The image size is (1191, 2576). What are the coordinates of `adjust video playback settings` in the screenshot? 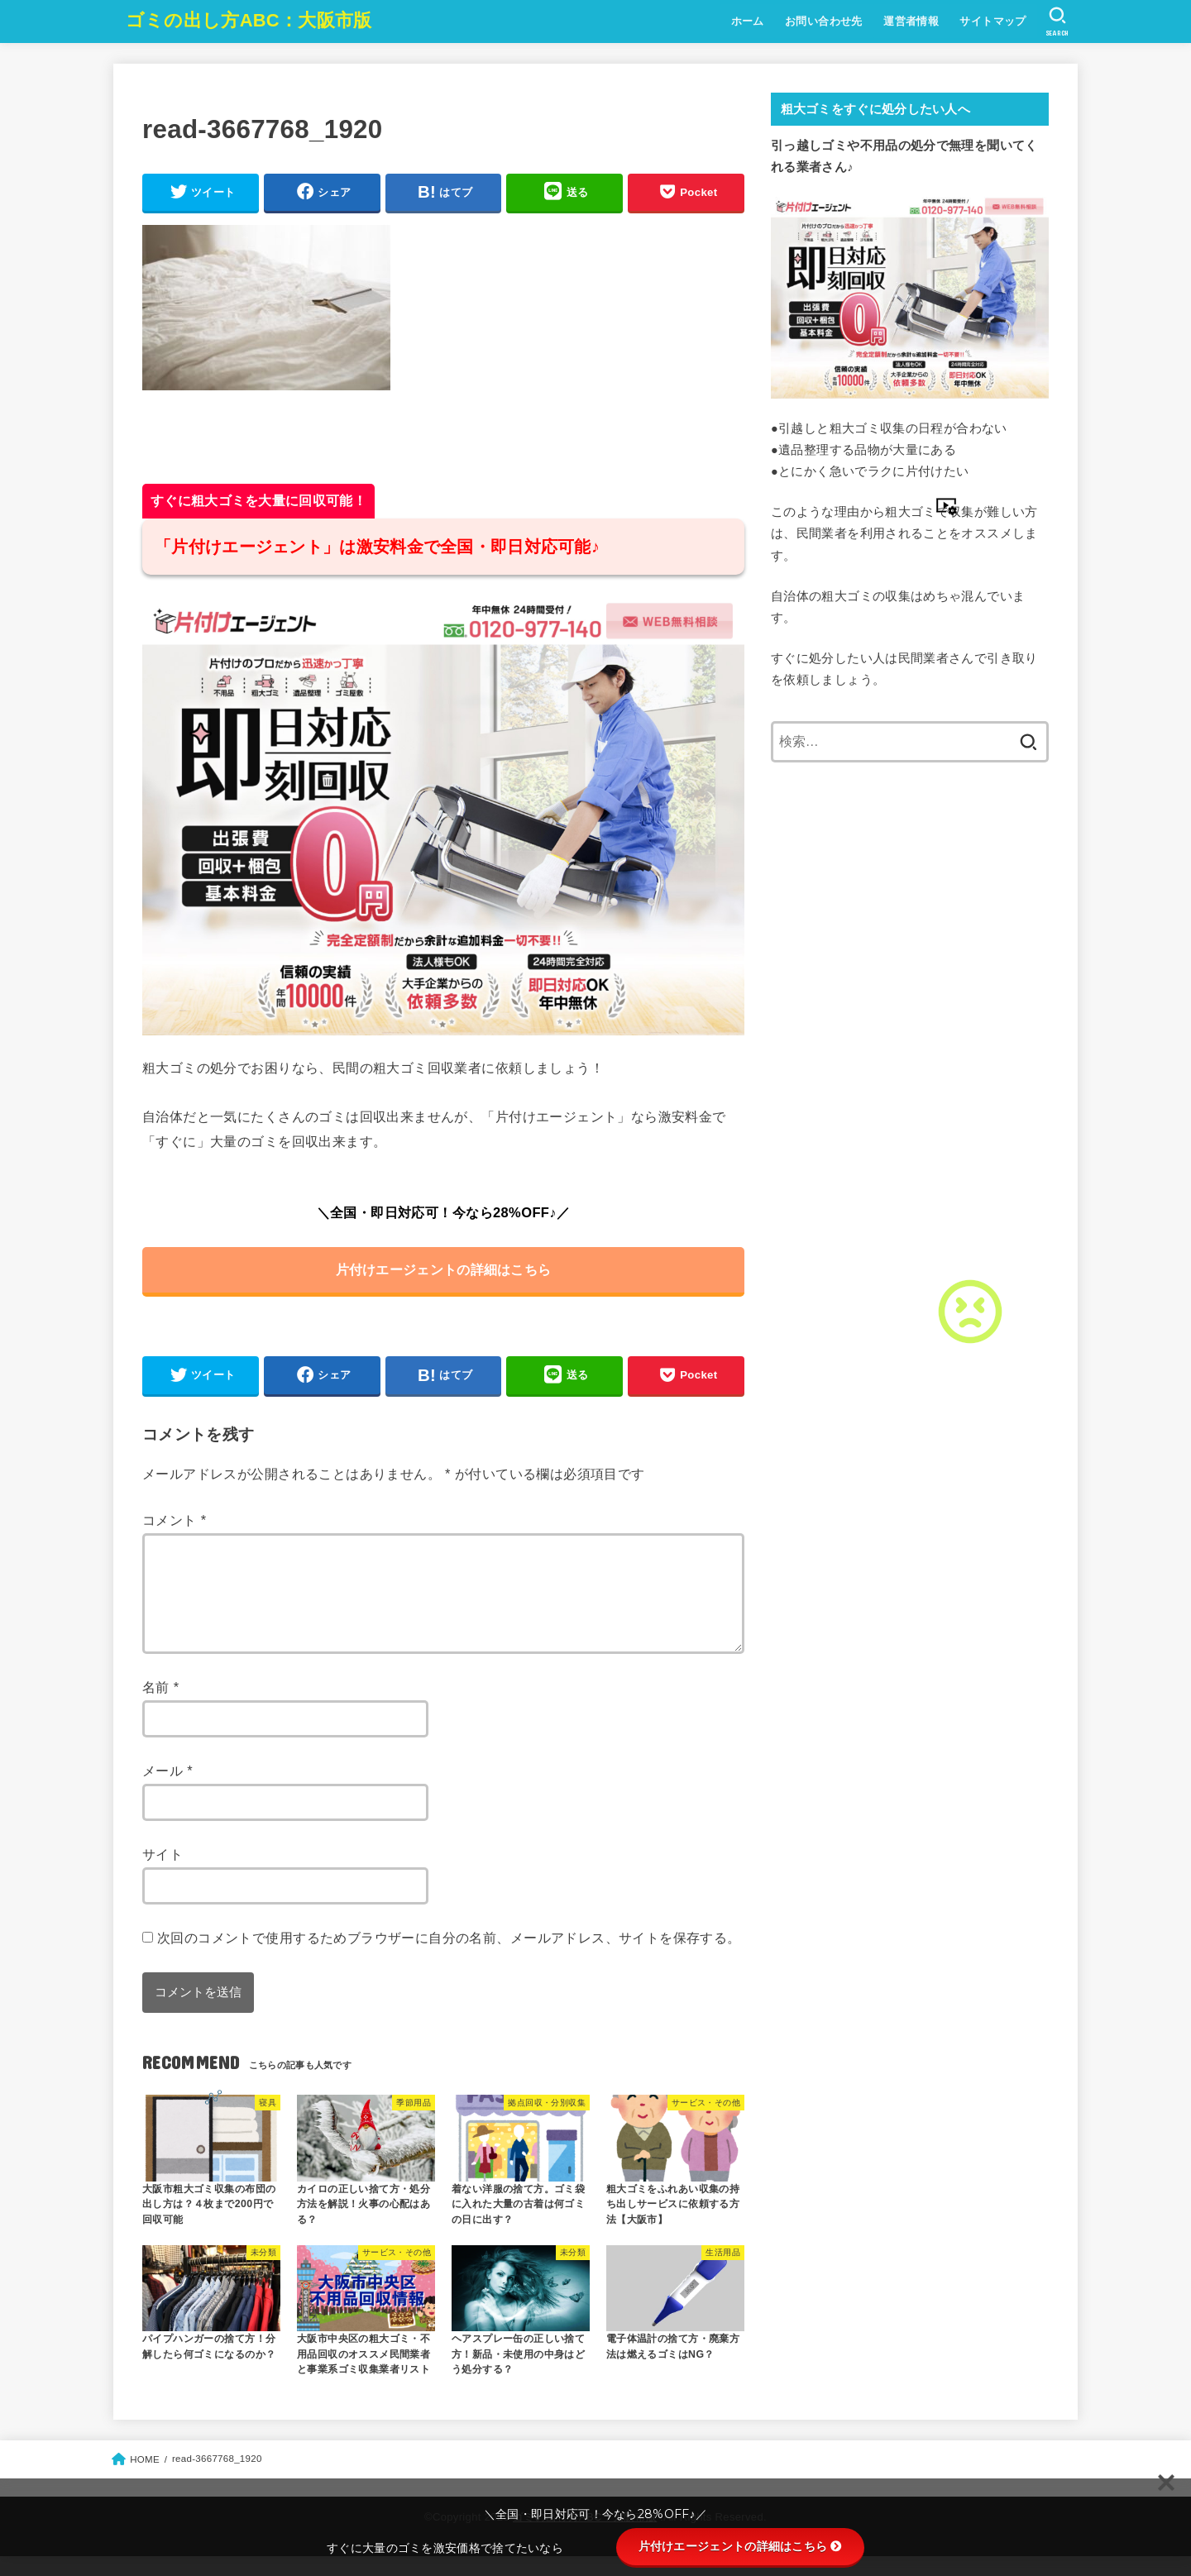 It's located at (946, 505).